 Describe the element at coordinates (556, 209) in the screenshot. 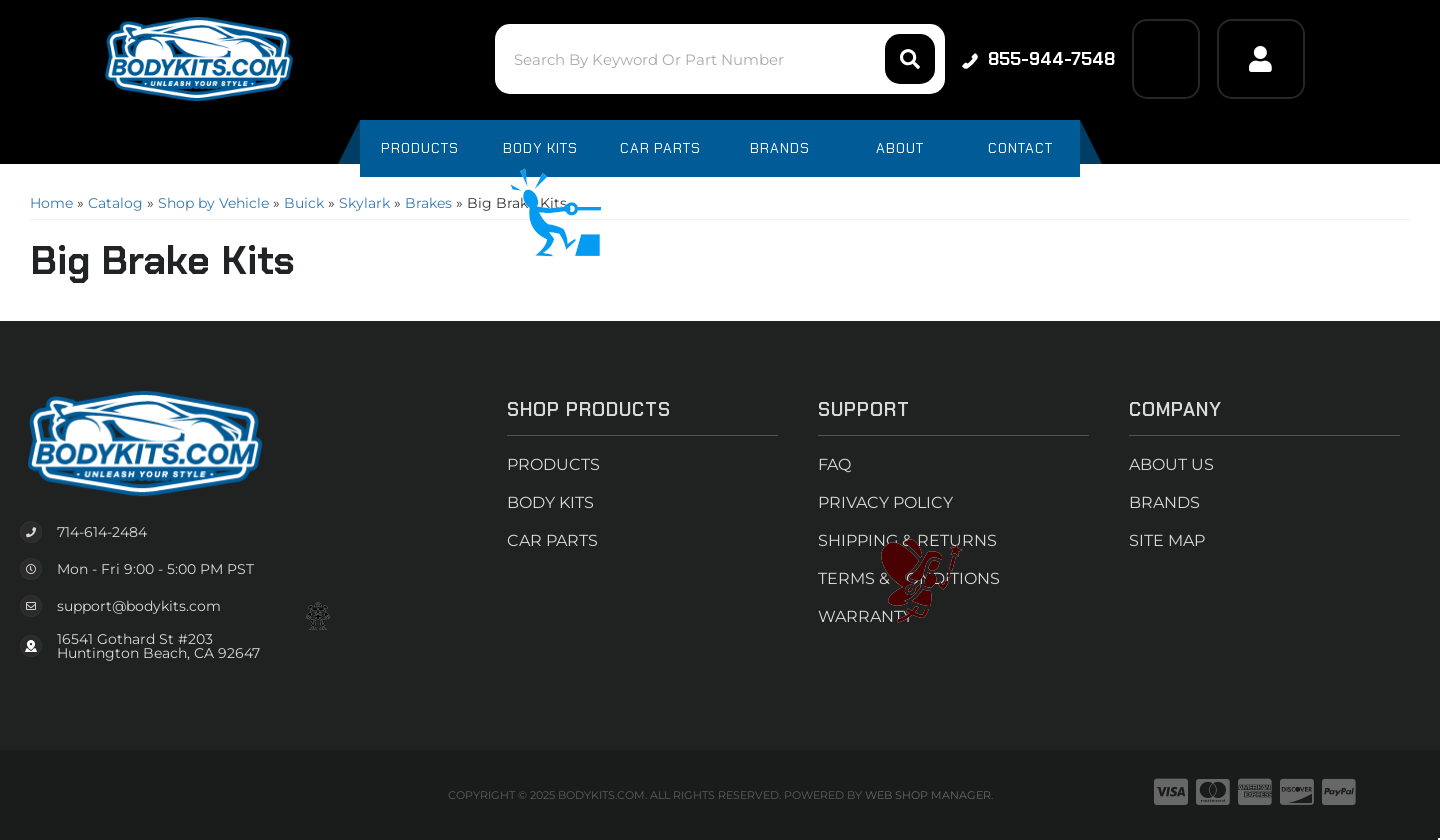

I see `pull or drag an object` at that location.